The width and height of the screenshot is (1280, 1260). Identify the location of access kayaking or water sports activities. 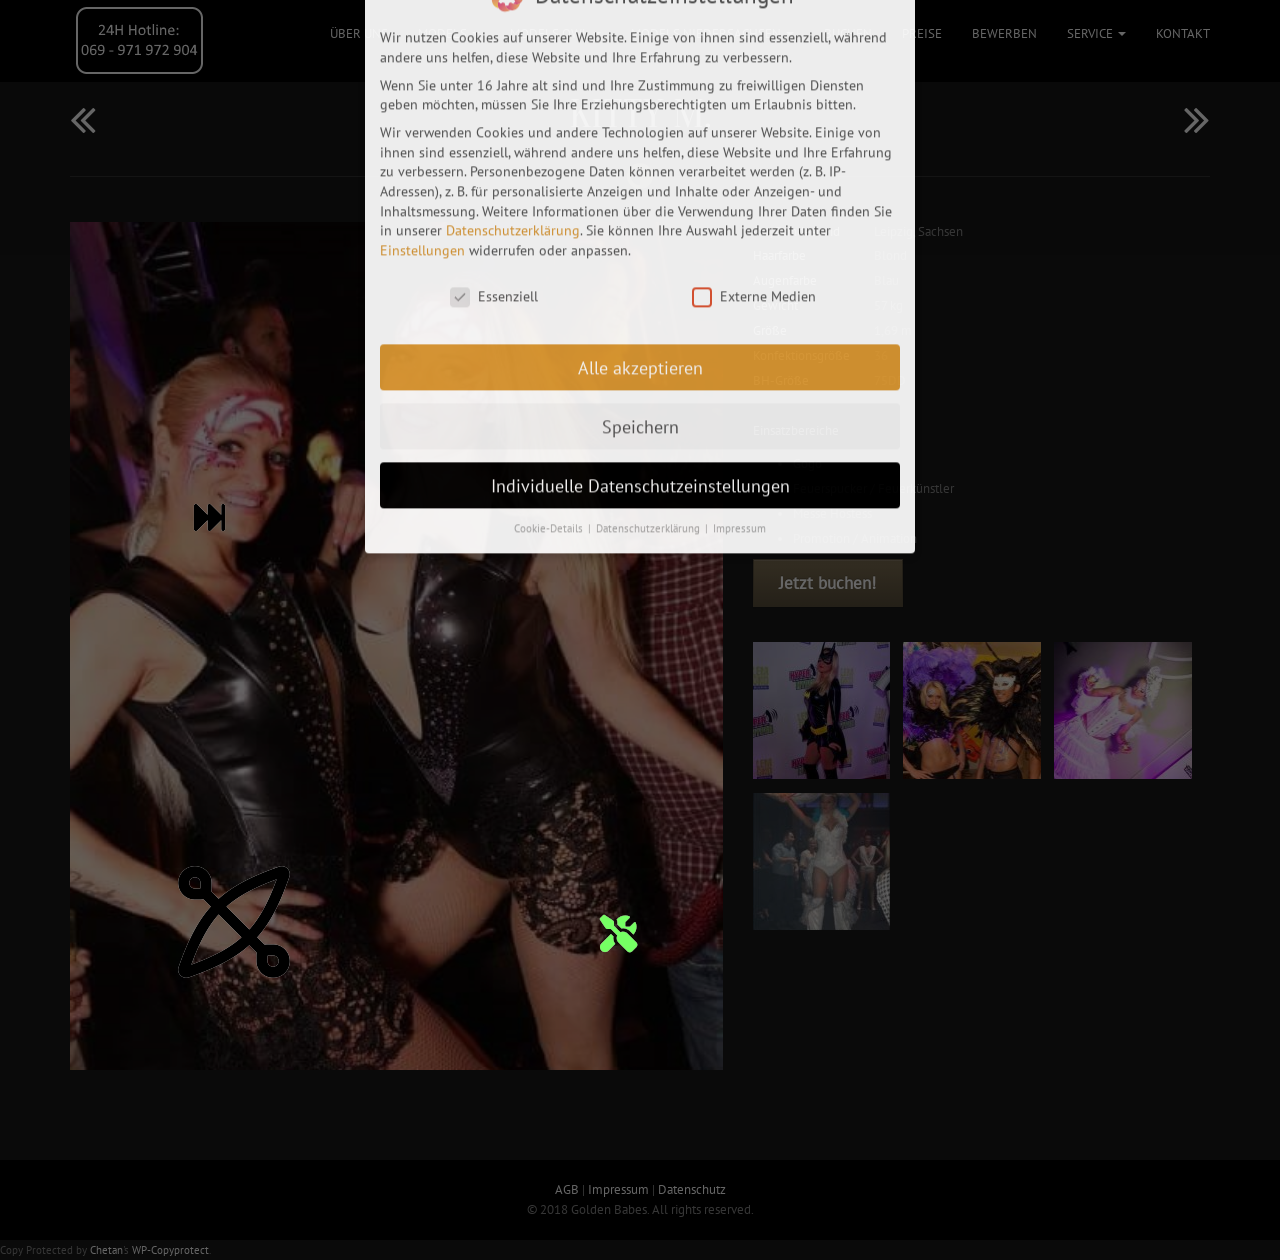
(234, 922).